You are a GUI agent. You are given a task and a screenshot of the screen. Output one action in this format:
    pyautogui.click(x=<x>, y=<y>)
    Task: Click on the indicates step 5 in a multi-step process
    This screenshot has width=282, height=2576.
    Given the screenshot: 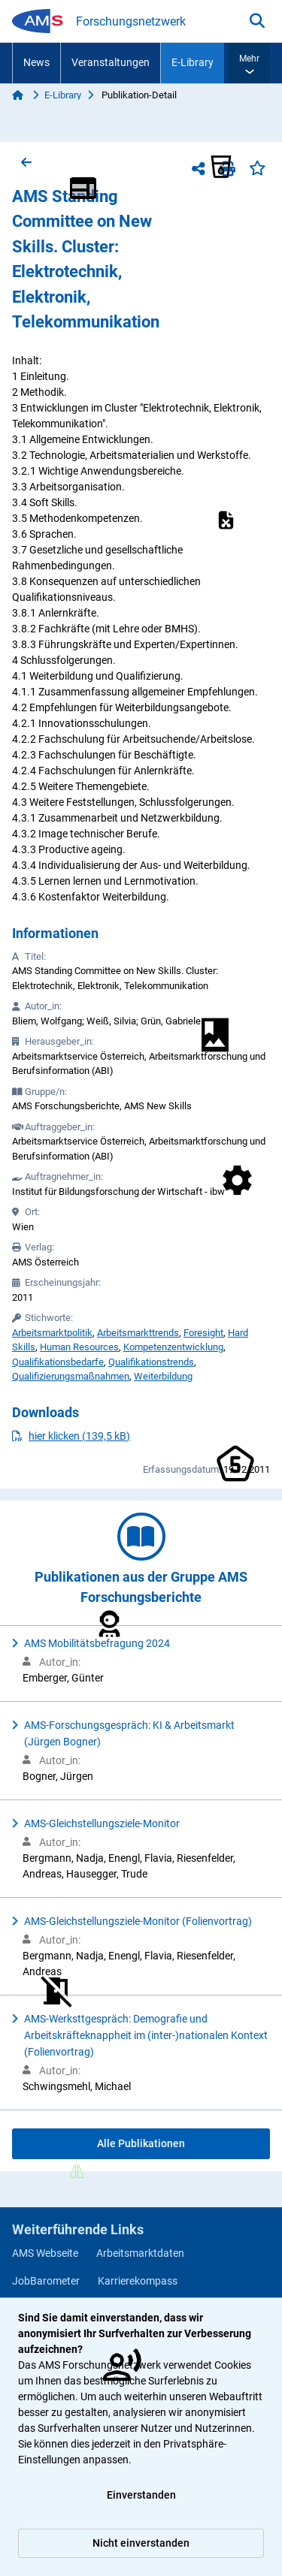 What is the action you would take?
    pyautogui.click(x=235, y=1464)
    